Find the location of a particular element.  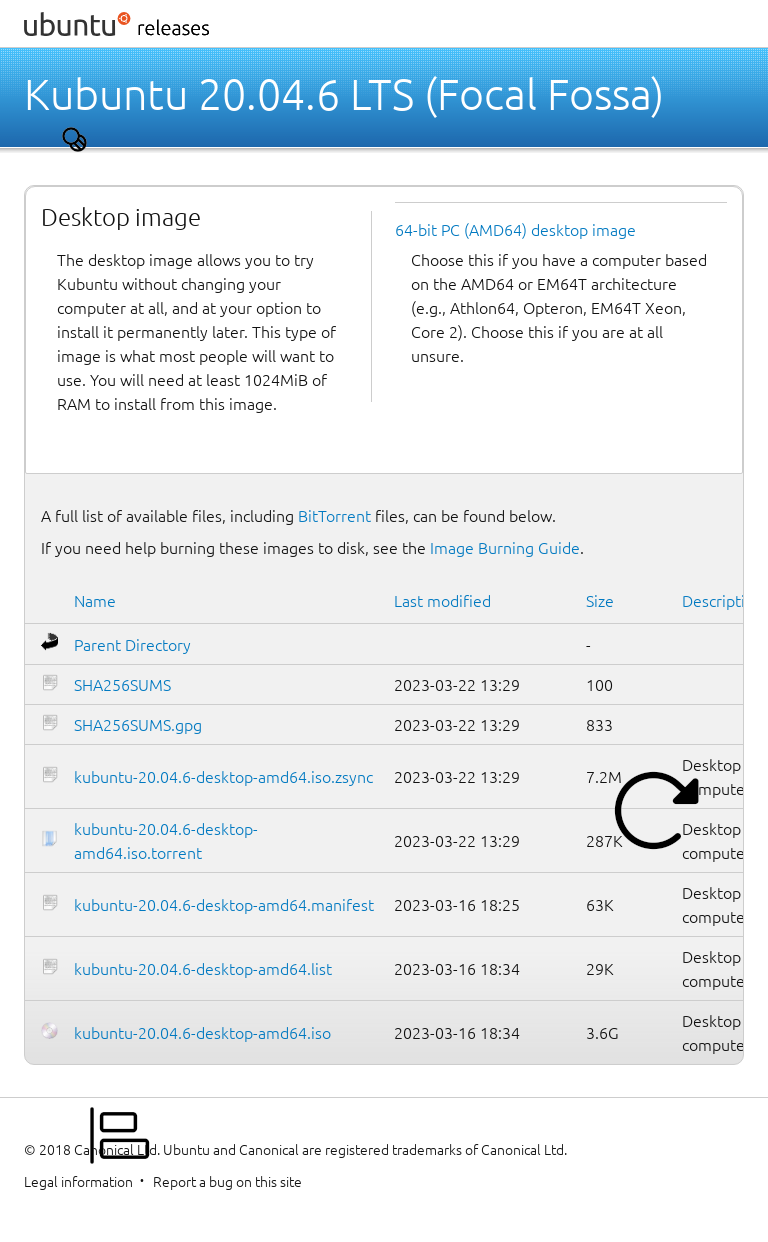

align text to the left margin is located at coordinates (118, 1135).